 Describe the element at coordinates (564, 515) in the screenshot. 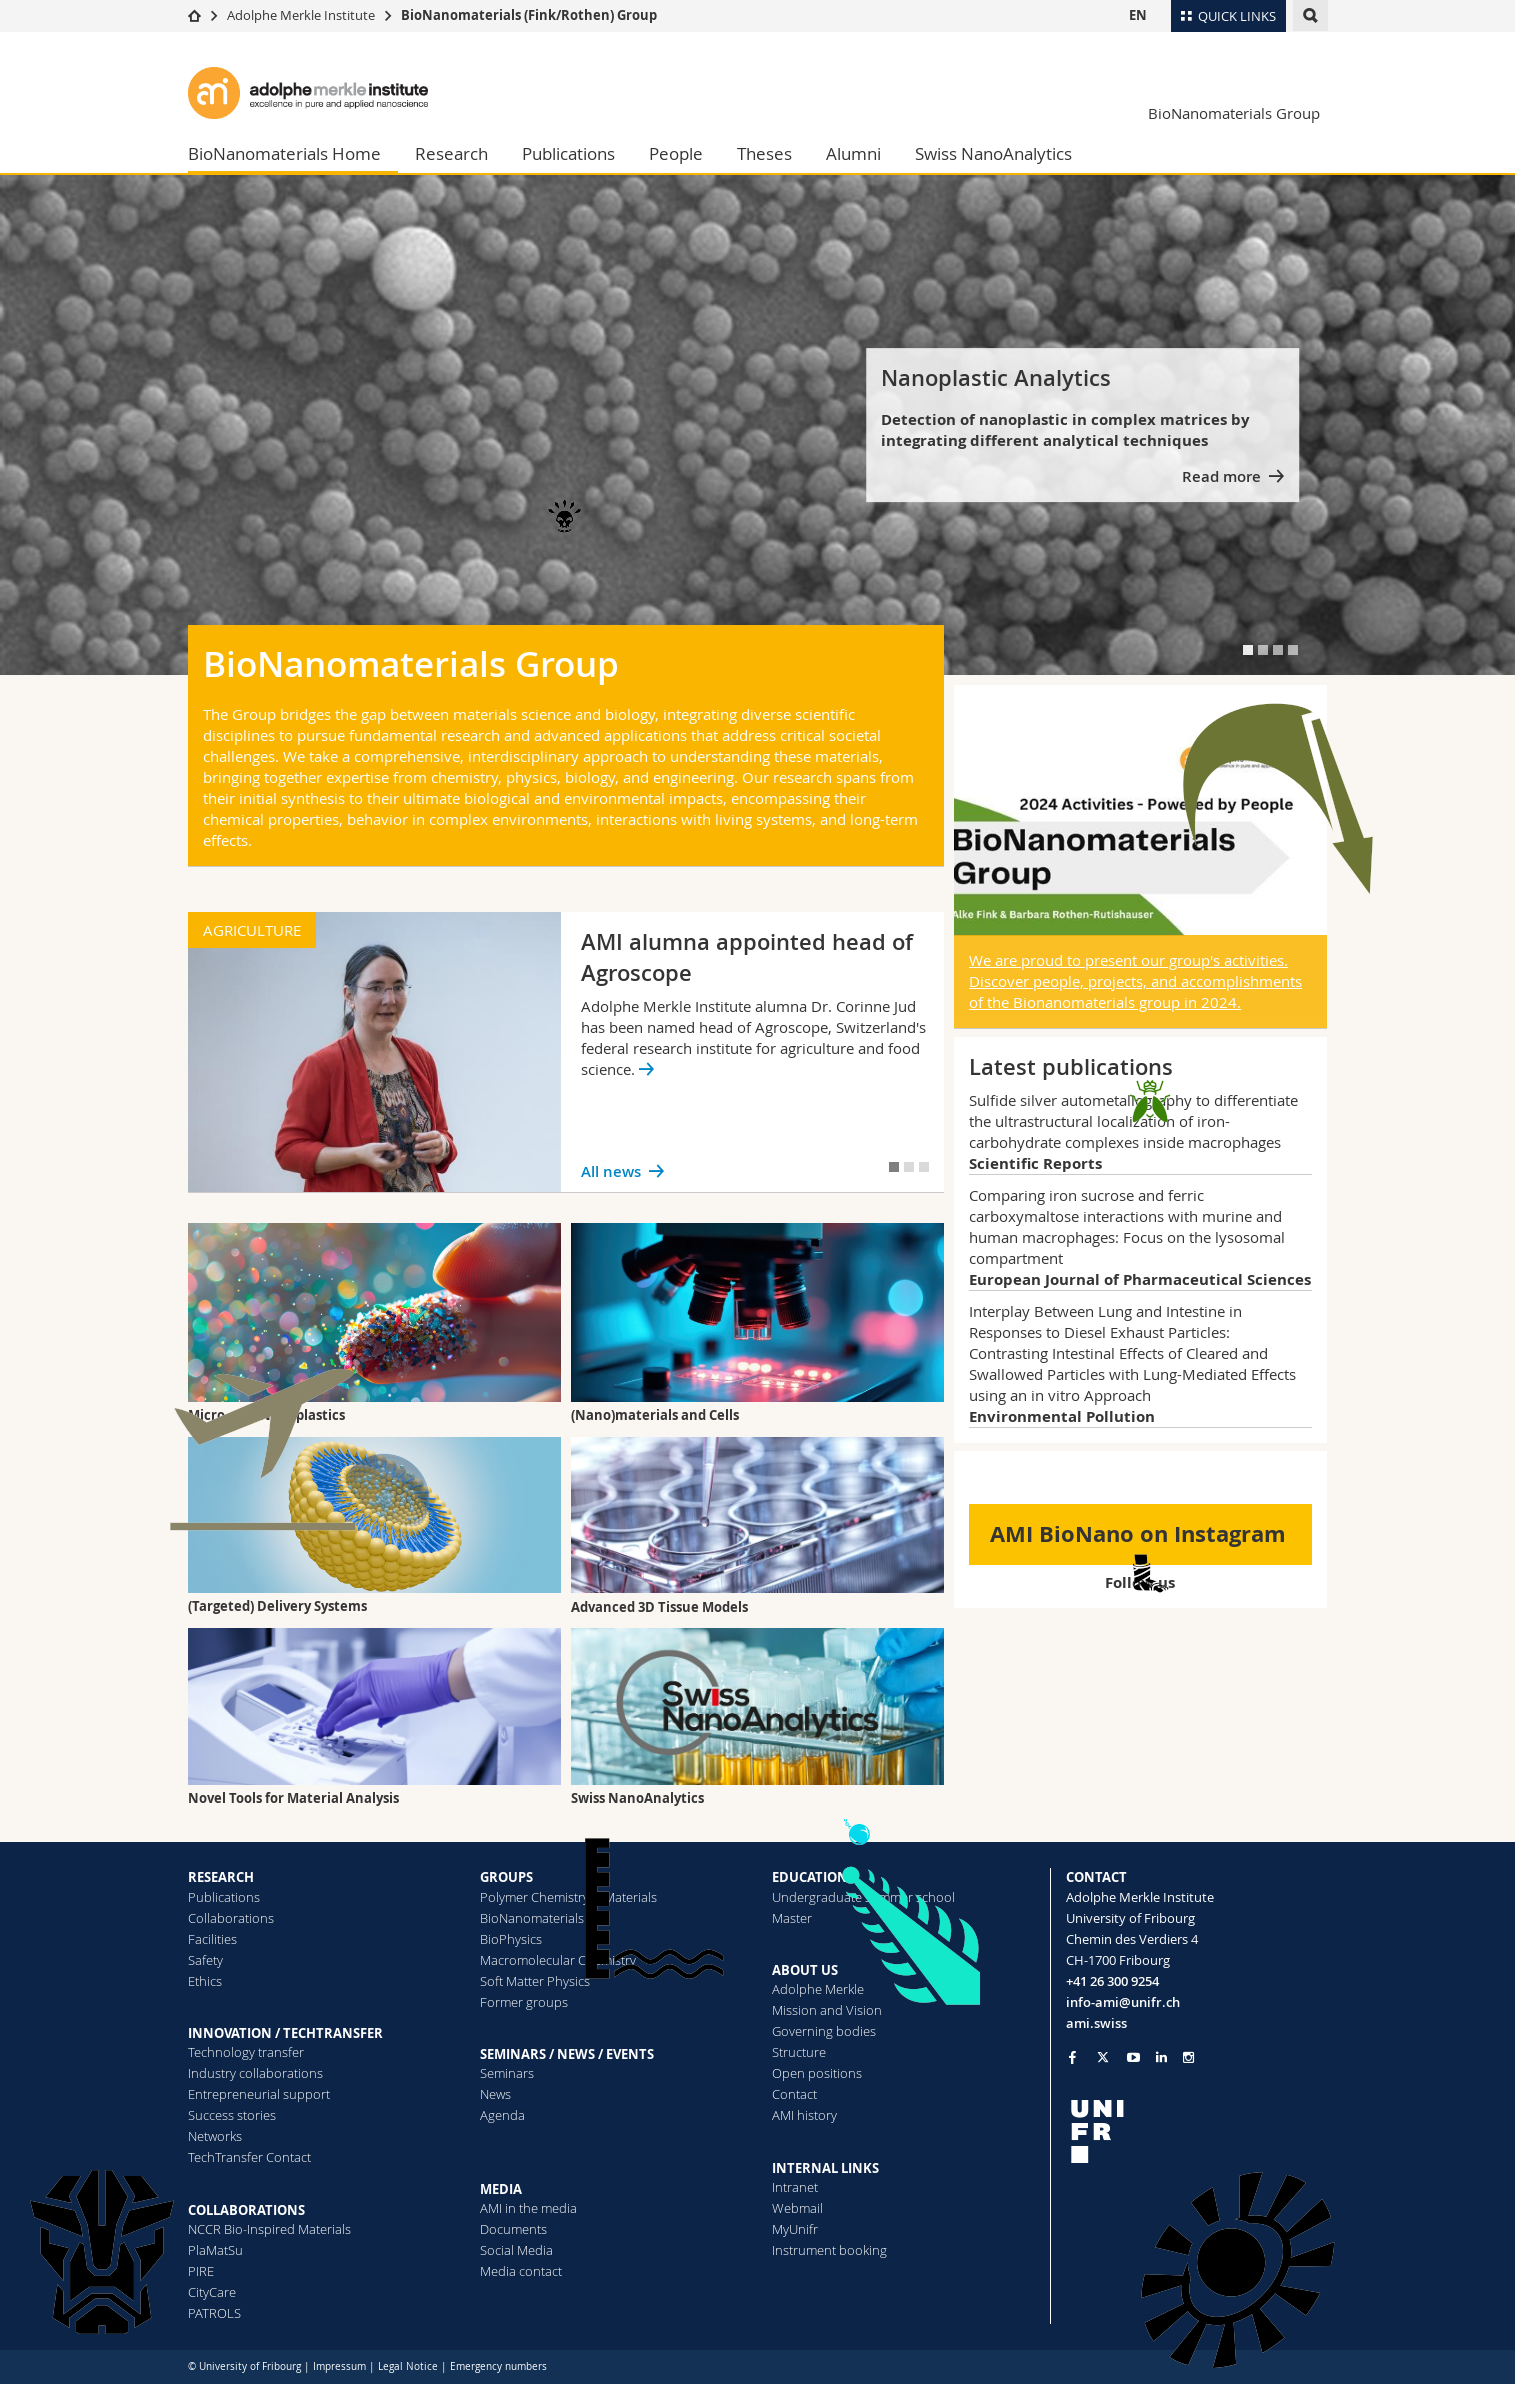

I see `indicates a fun or casual death/game over state` at that location.